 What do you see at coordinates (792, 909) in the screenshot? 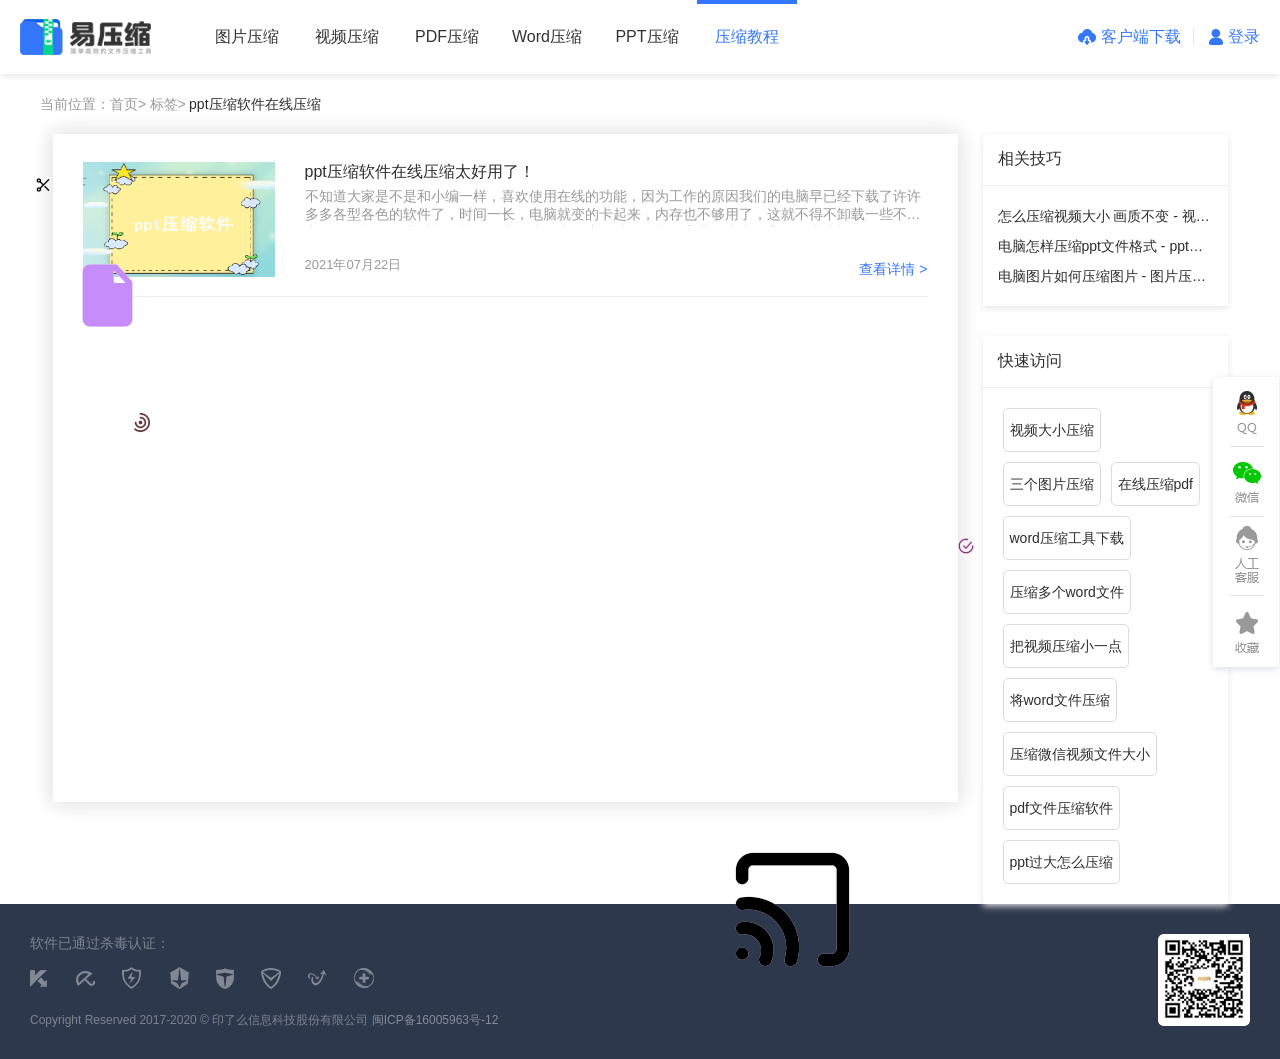
I see `cast media to a nearby device` at bounding box center [792, 909].